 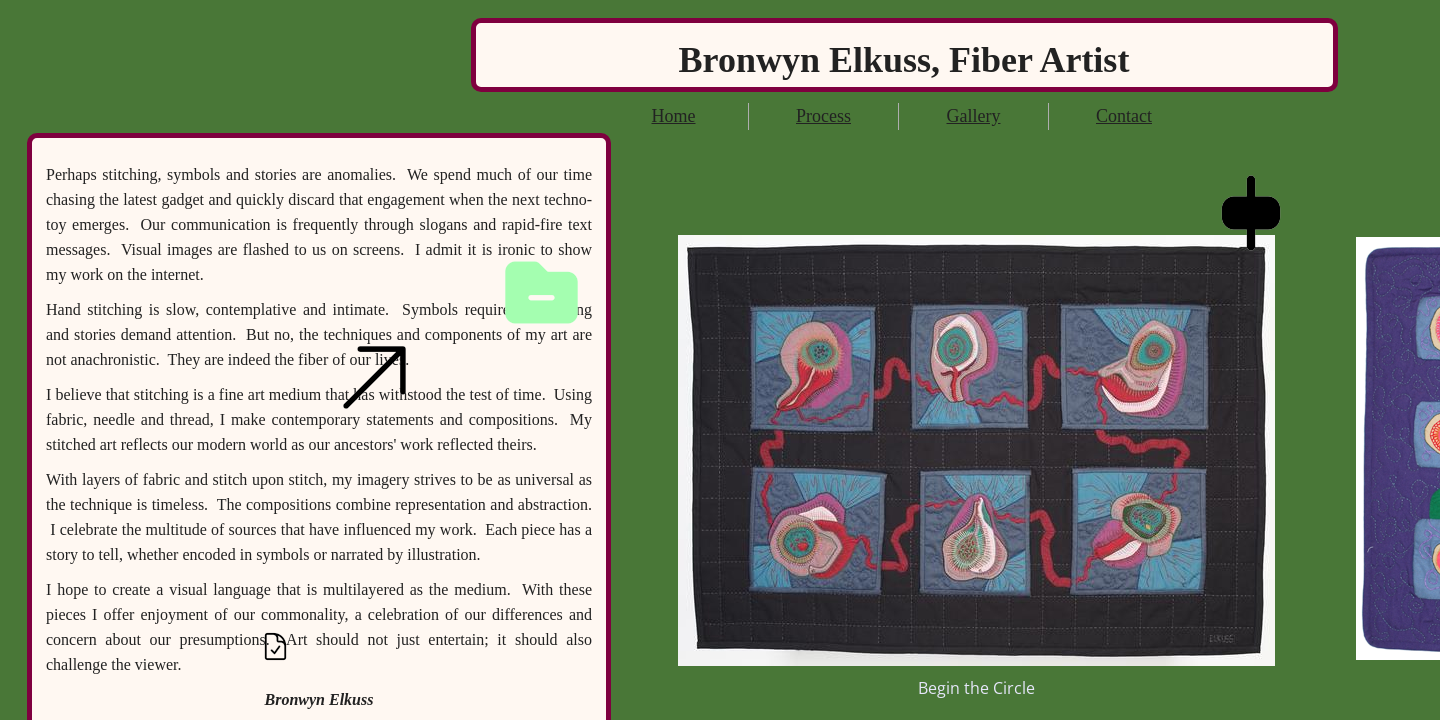 What do you see at coordinates (275, 646) in the screenshot?
I see `document successfully verified or approved` at bounding box center [275, 646].